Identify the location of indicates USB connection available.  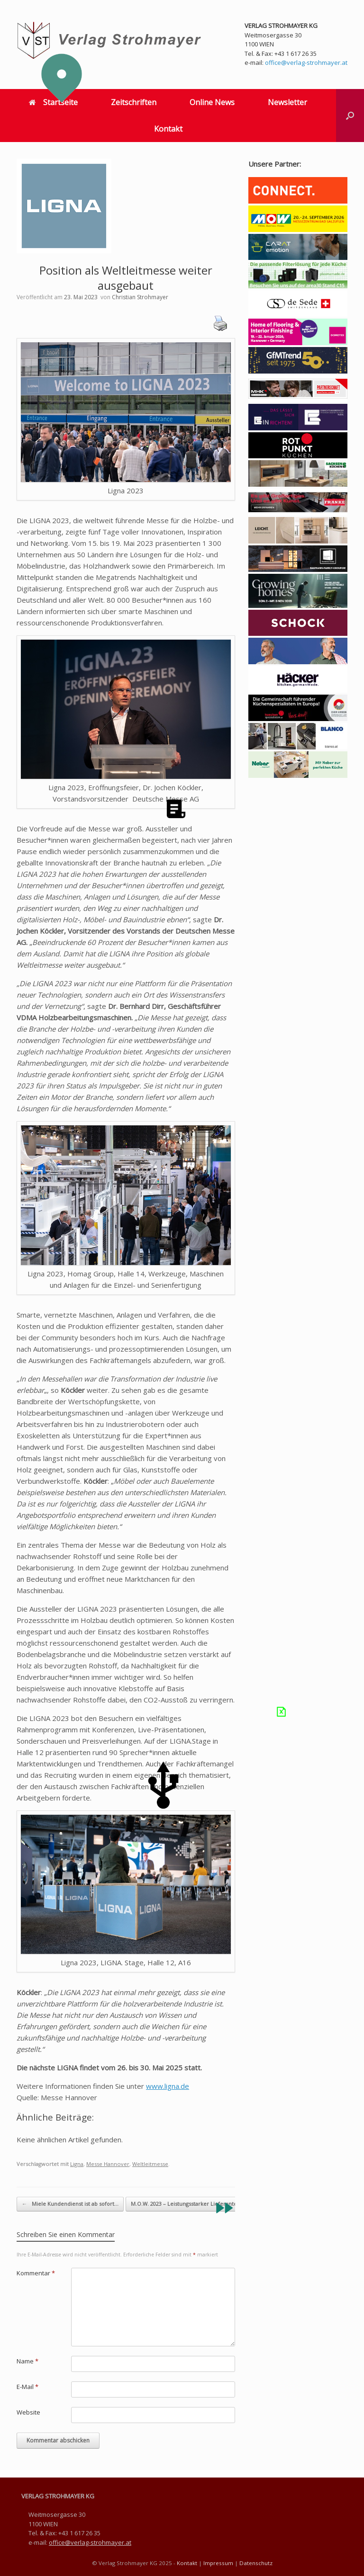
(163, 1785).